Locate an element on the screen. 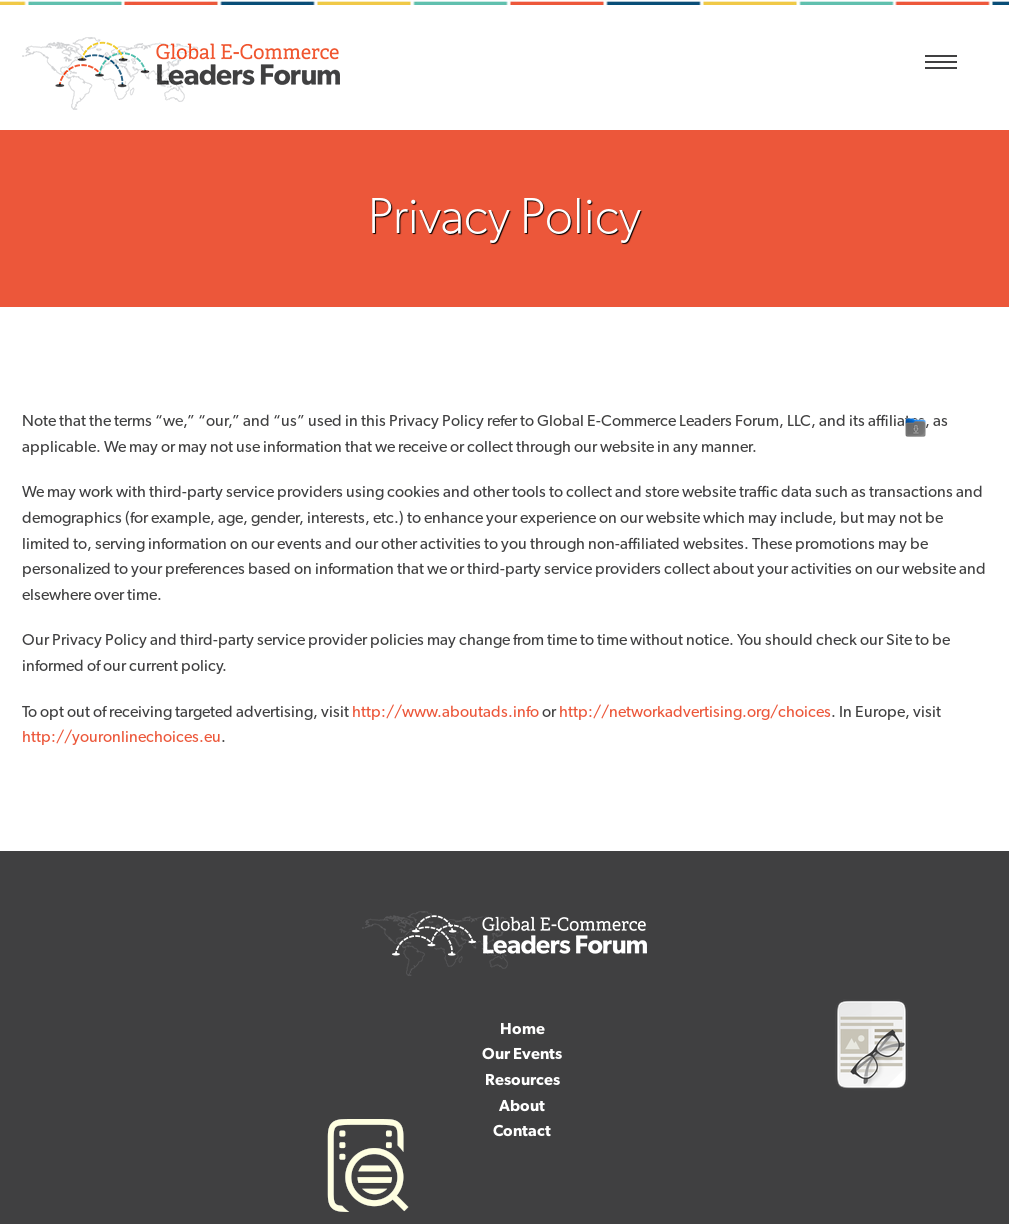 This screenshot has height=1224, width=1009. open the system log viewer app is located at coordinates (368, 1165).